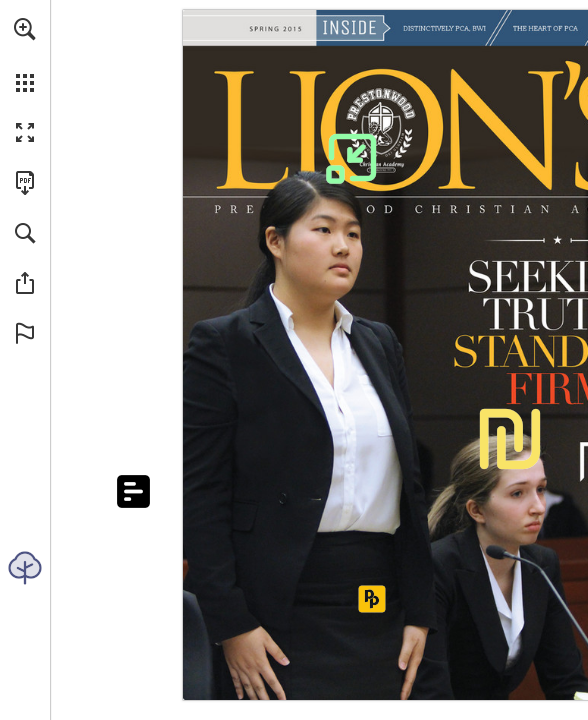 Image resolution: width=588 pixels, height=720 pixels. Describe the element at coordinates (25, 568) in the screenshot. I see `access nature or outdoor category` at that location.